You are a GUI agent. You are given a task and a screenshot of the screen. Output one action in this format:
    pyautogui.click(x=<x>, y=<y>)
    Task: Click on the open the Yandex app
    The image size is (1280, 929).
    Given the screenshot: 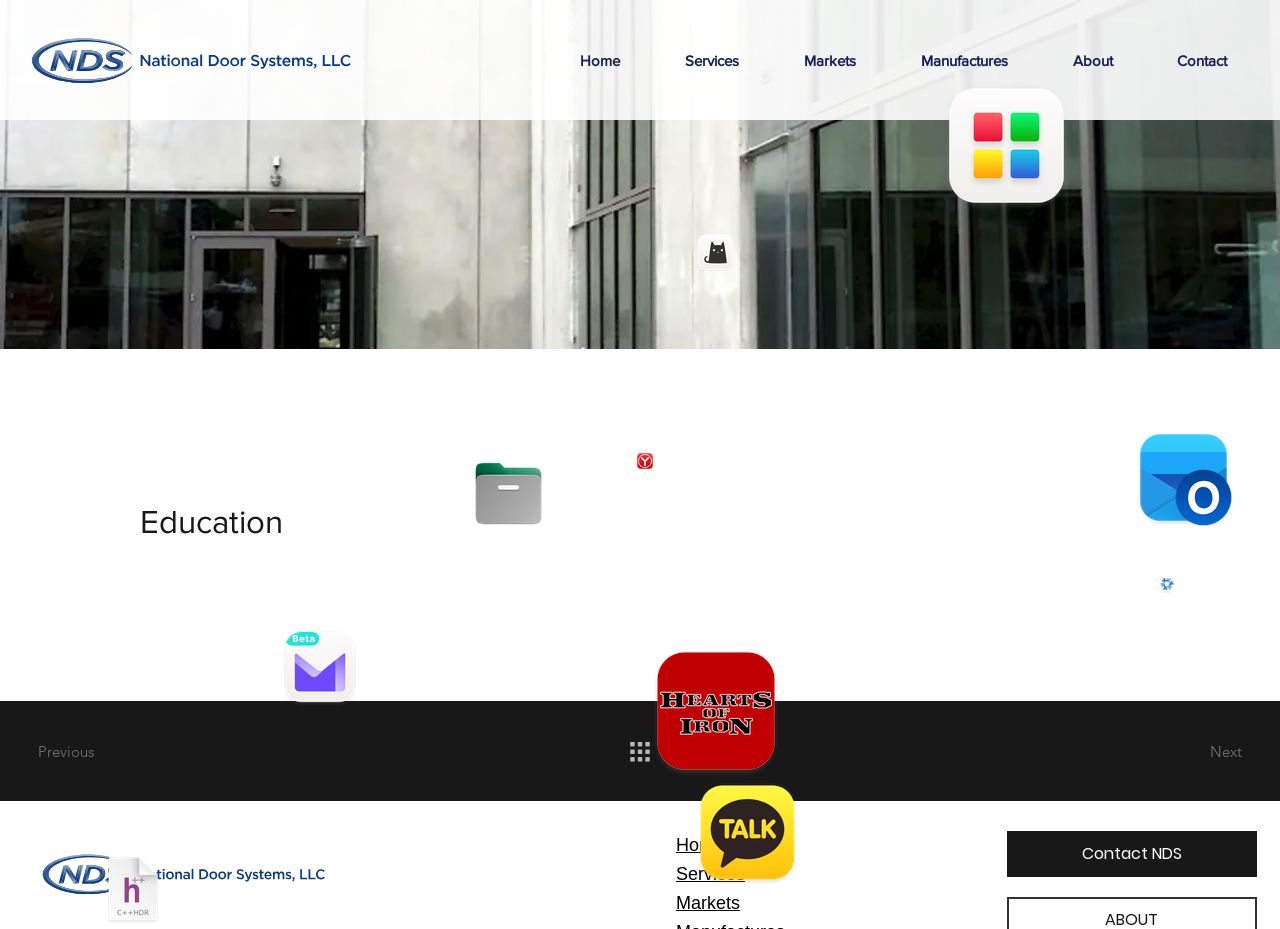 What is the action you would take?
    pyautogui.click(x=645, y=461)
    